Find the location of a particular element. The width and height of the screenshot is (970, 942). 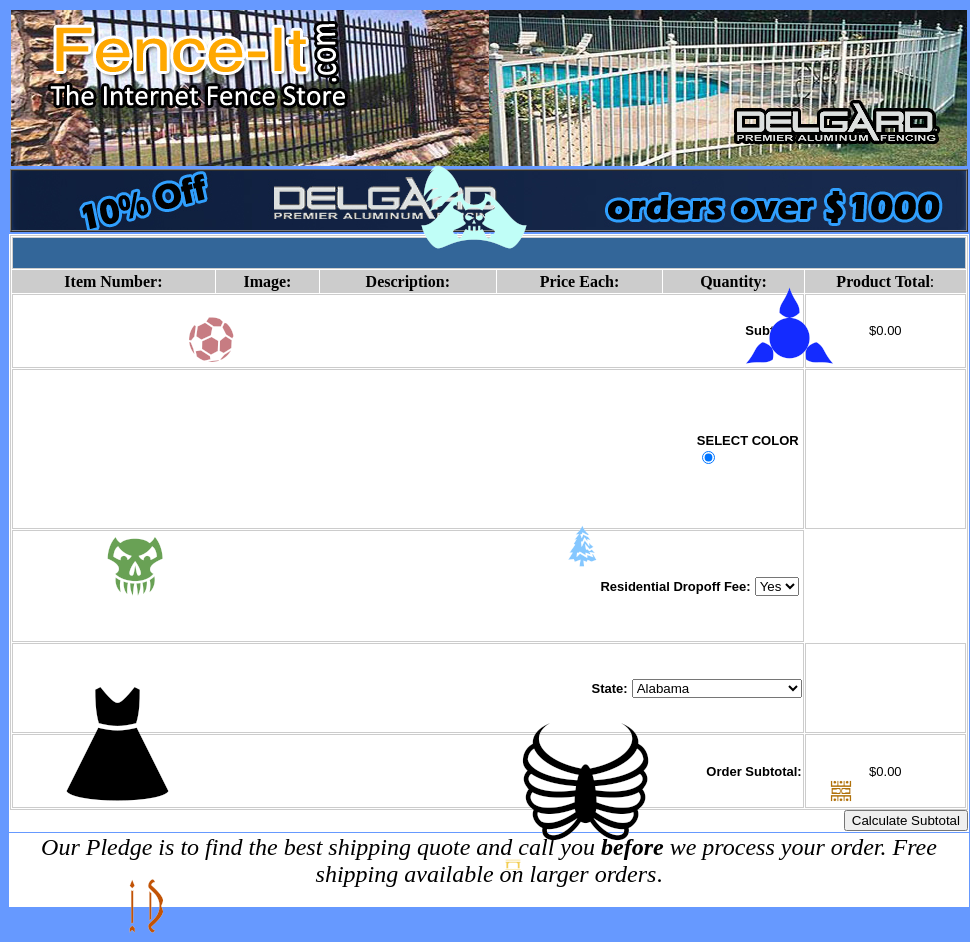

access archery or ranged combat skills is located at coordinates (144, 906).